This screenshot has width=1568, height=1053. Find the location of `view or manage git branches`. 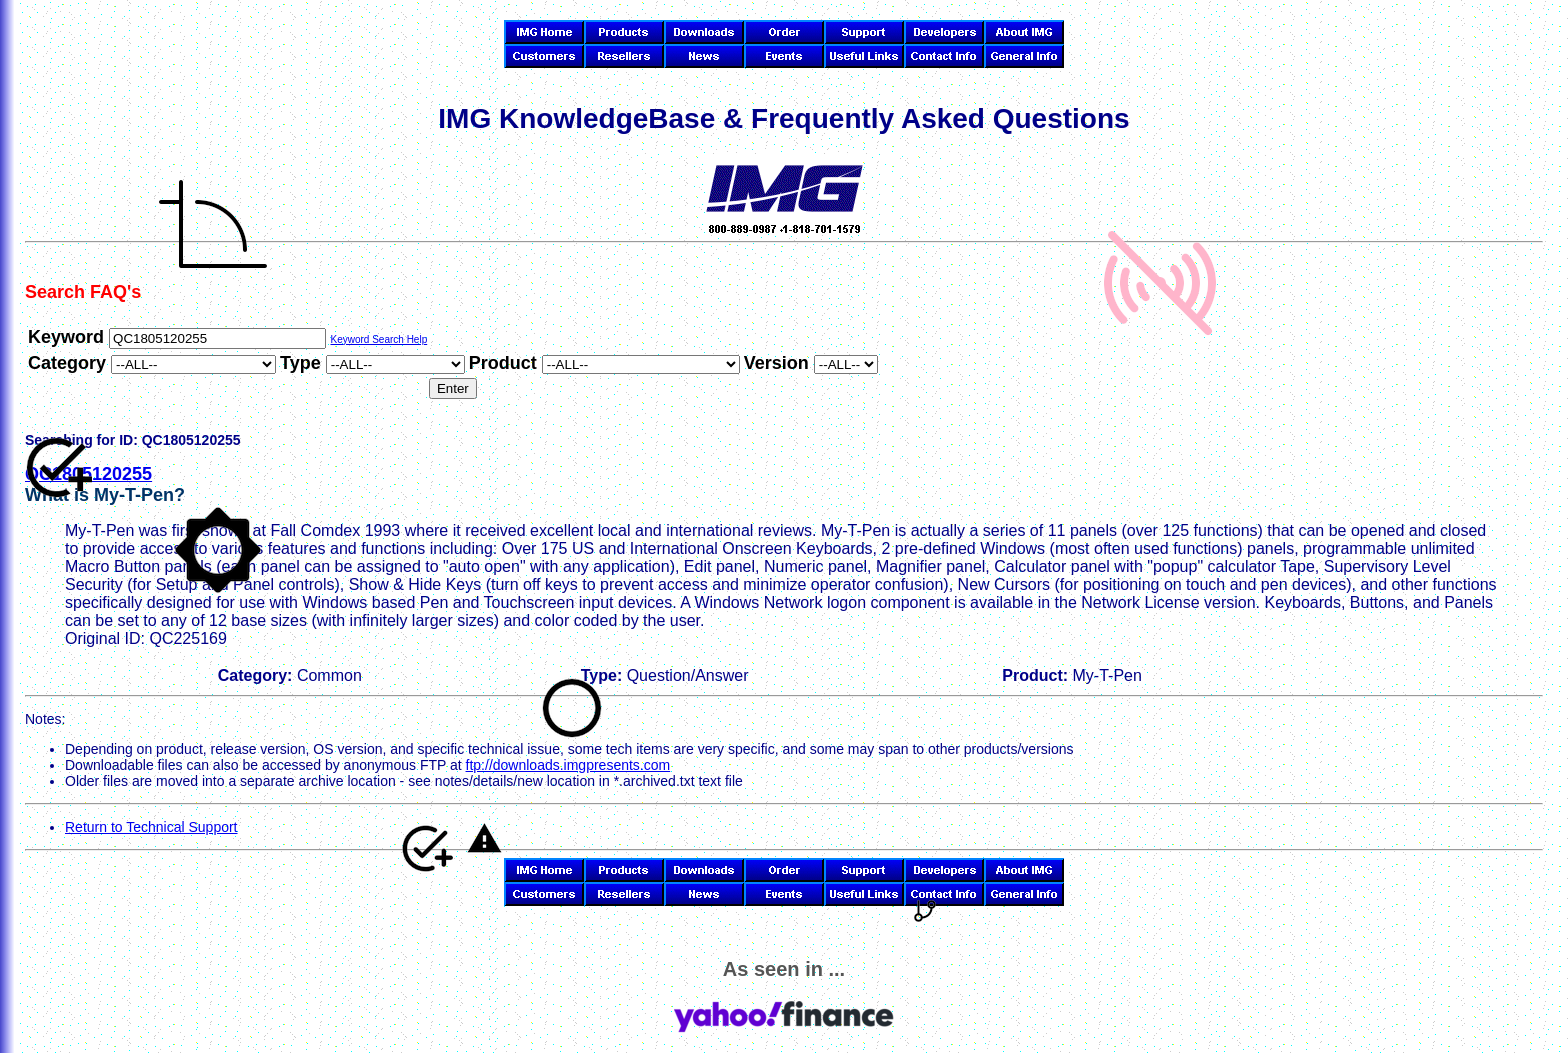

view or manage git branches is located at coordinates (925, 911).